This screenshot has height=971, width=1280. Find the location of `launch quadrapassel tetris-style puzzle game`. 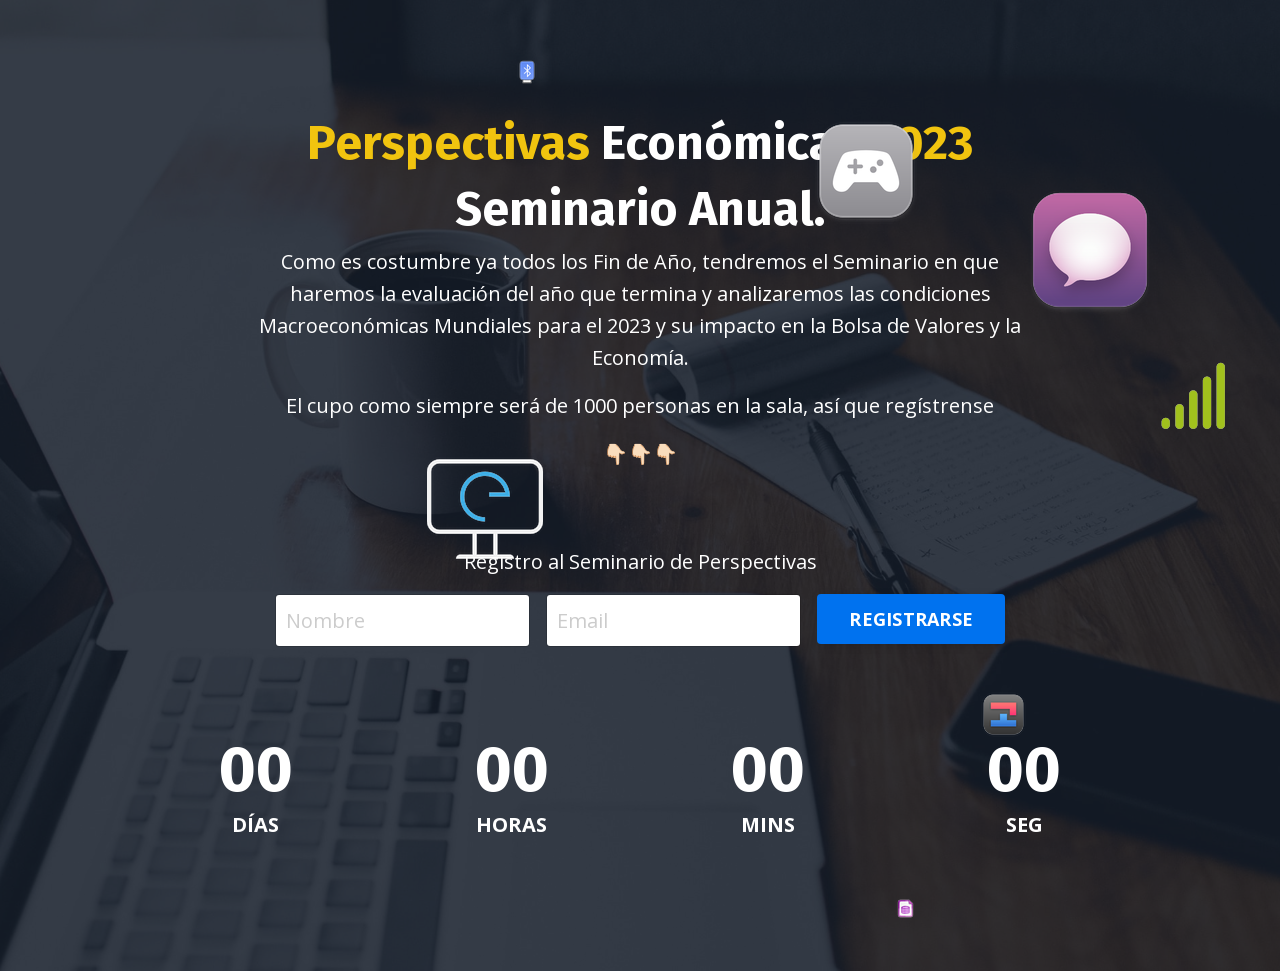

launch quadrapassel tetris-style puzzle game is located at coordinates (1003, 714).